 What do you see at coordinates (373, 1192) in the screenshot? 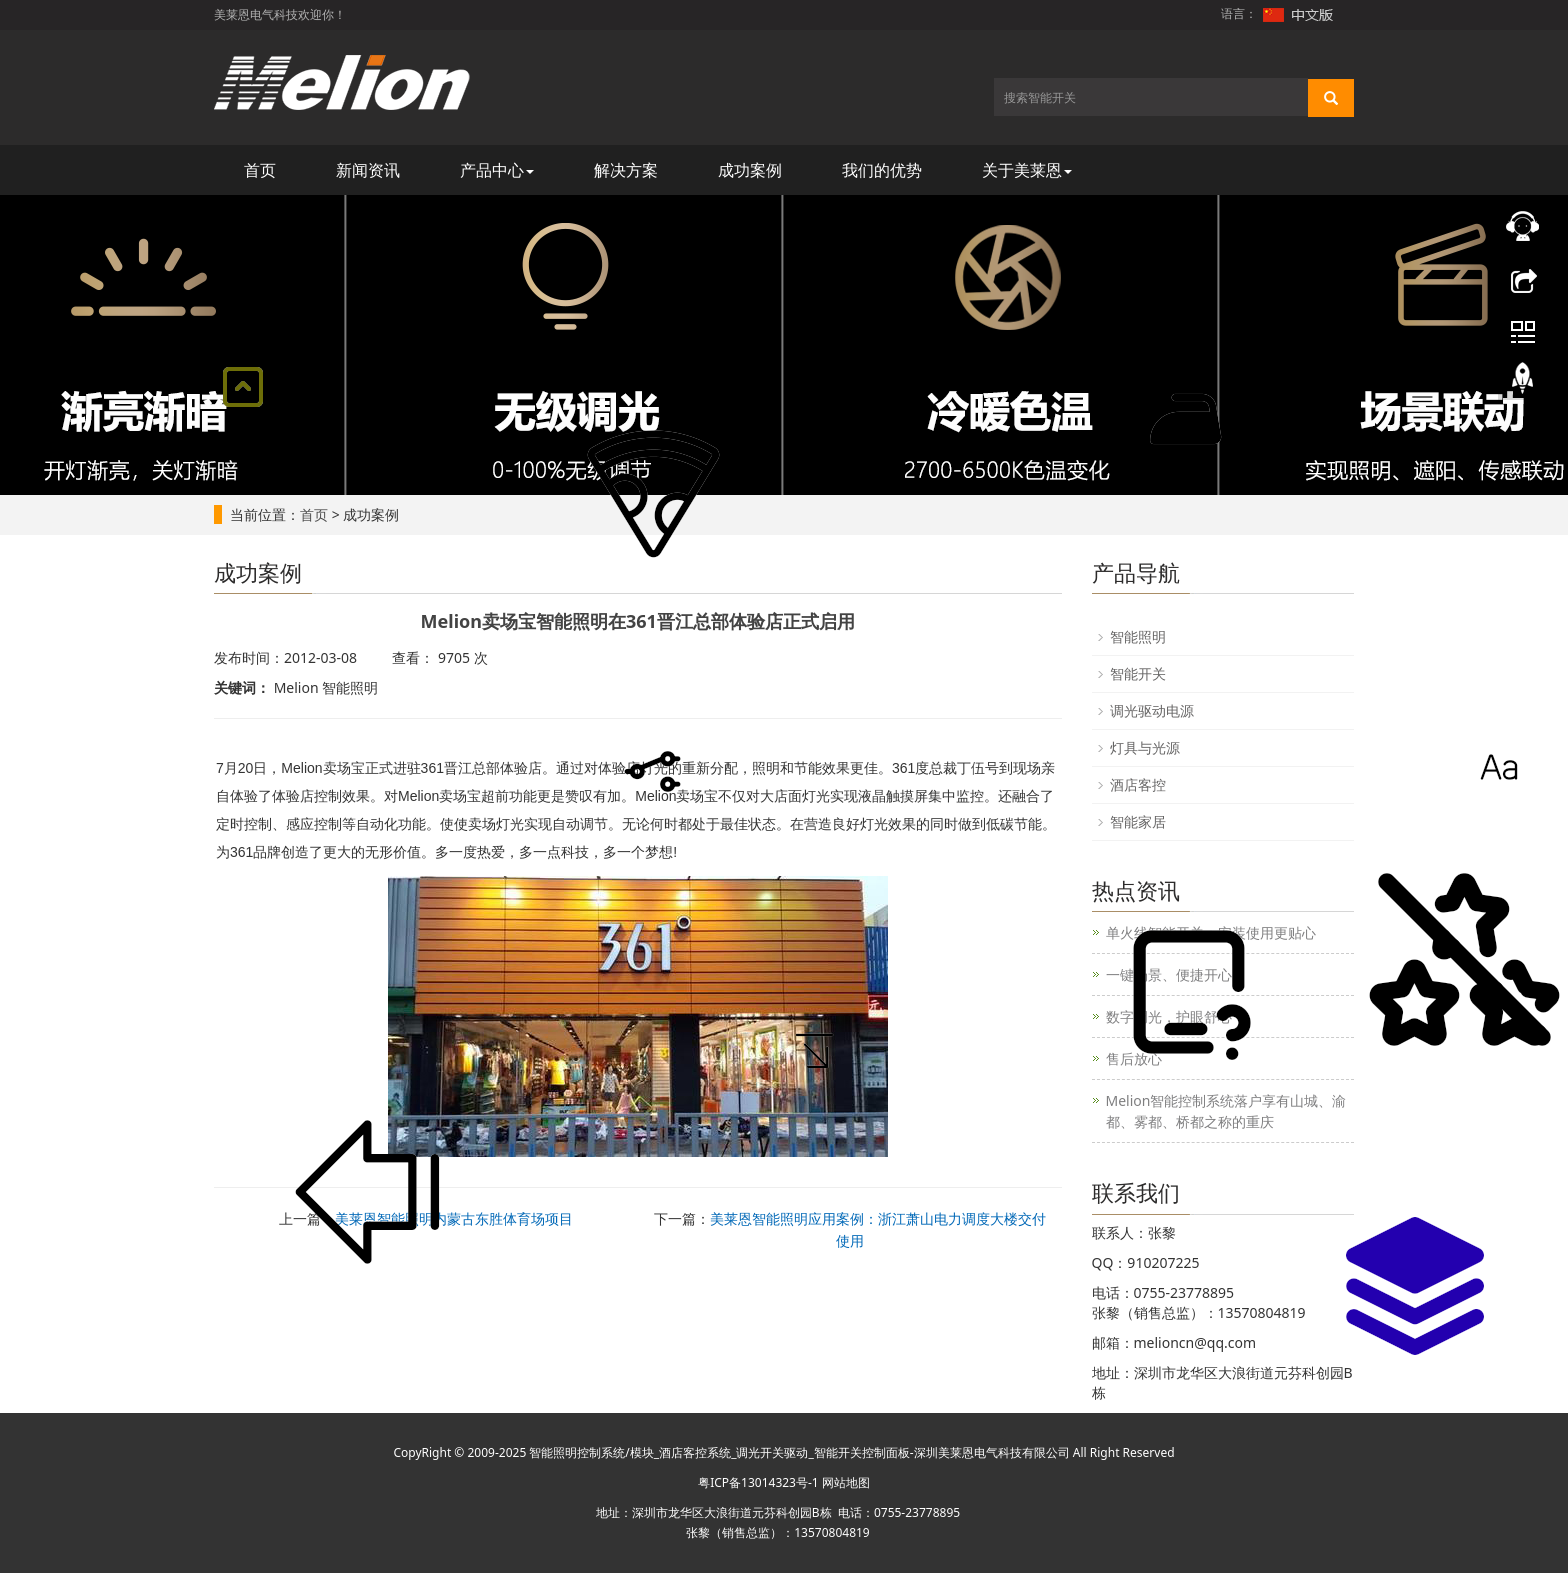
I see `go back to the previous screen` at bounding box center [373, 1192].